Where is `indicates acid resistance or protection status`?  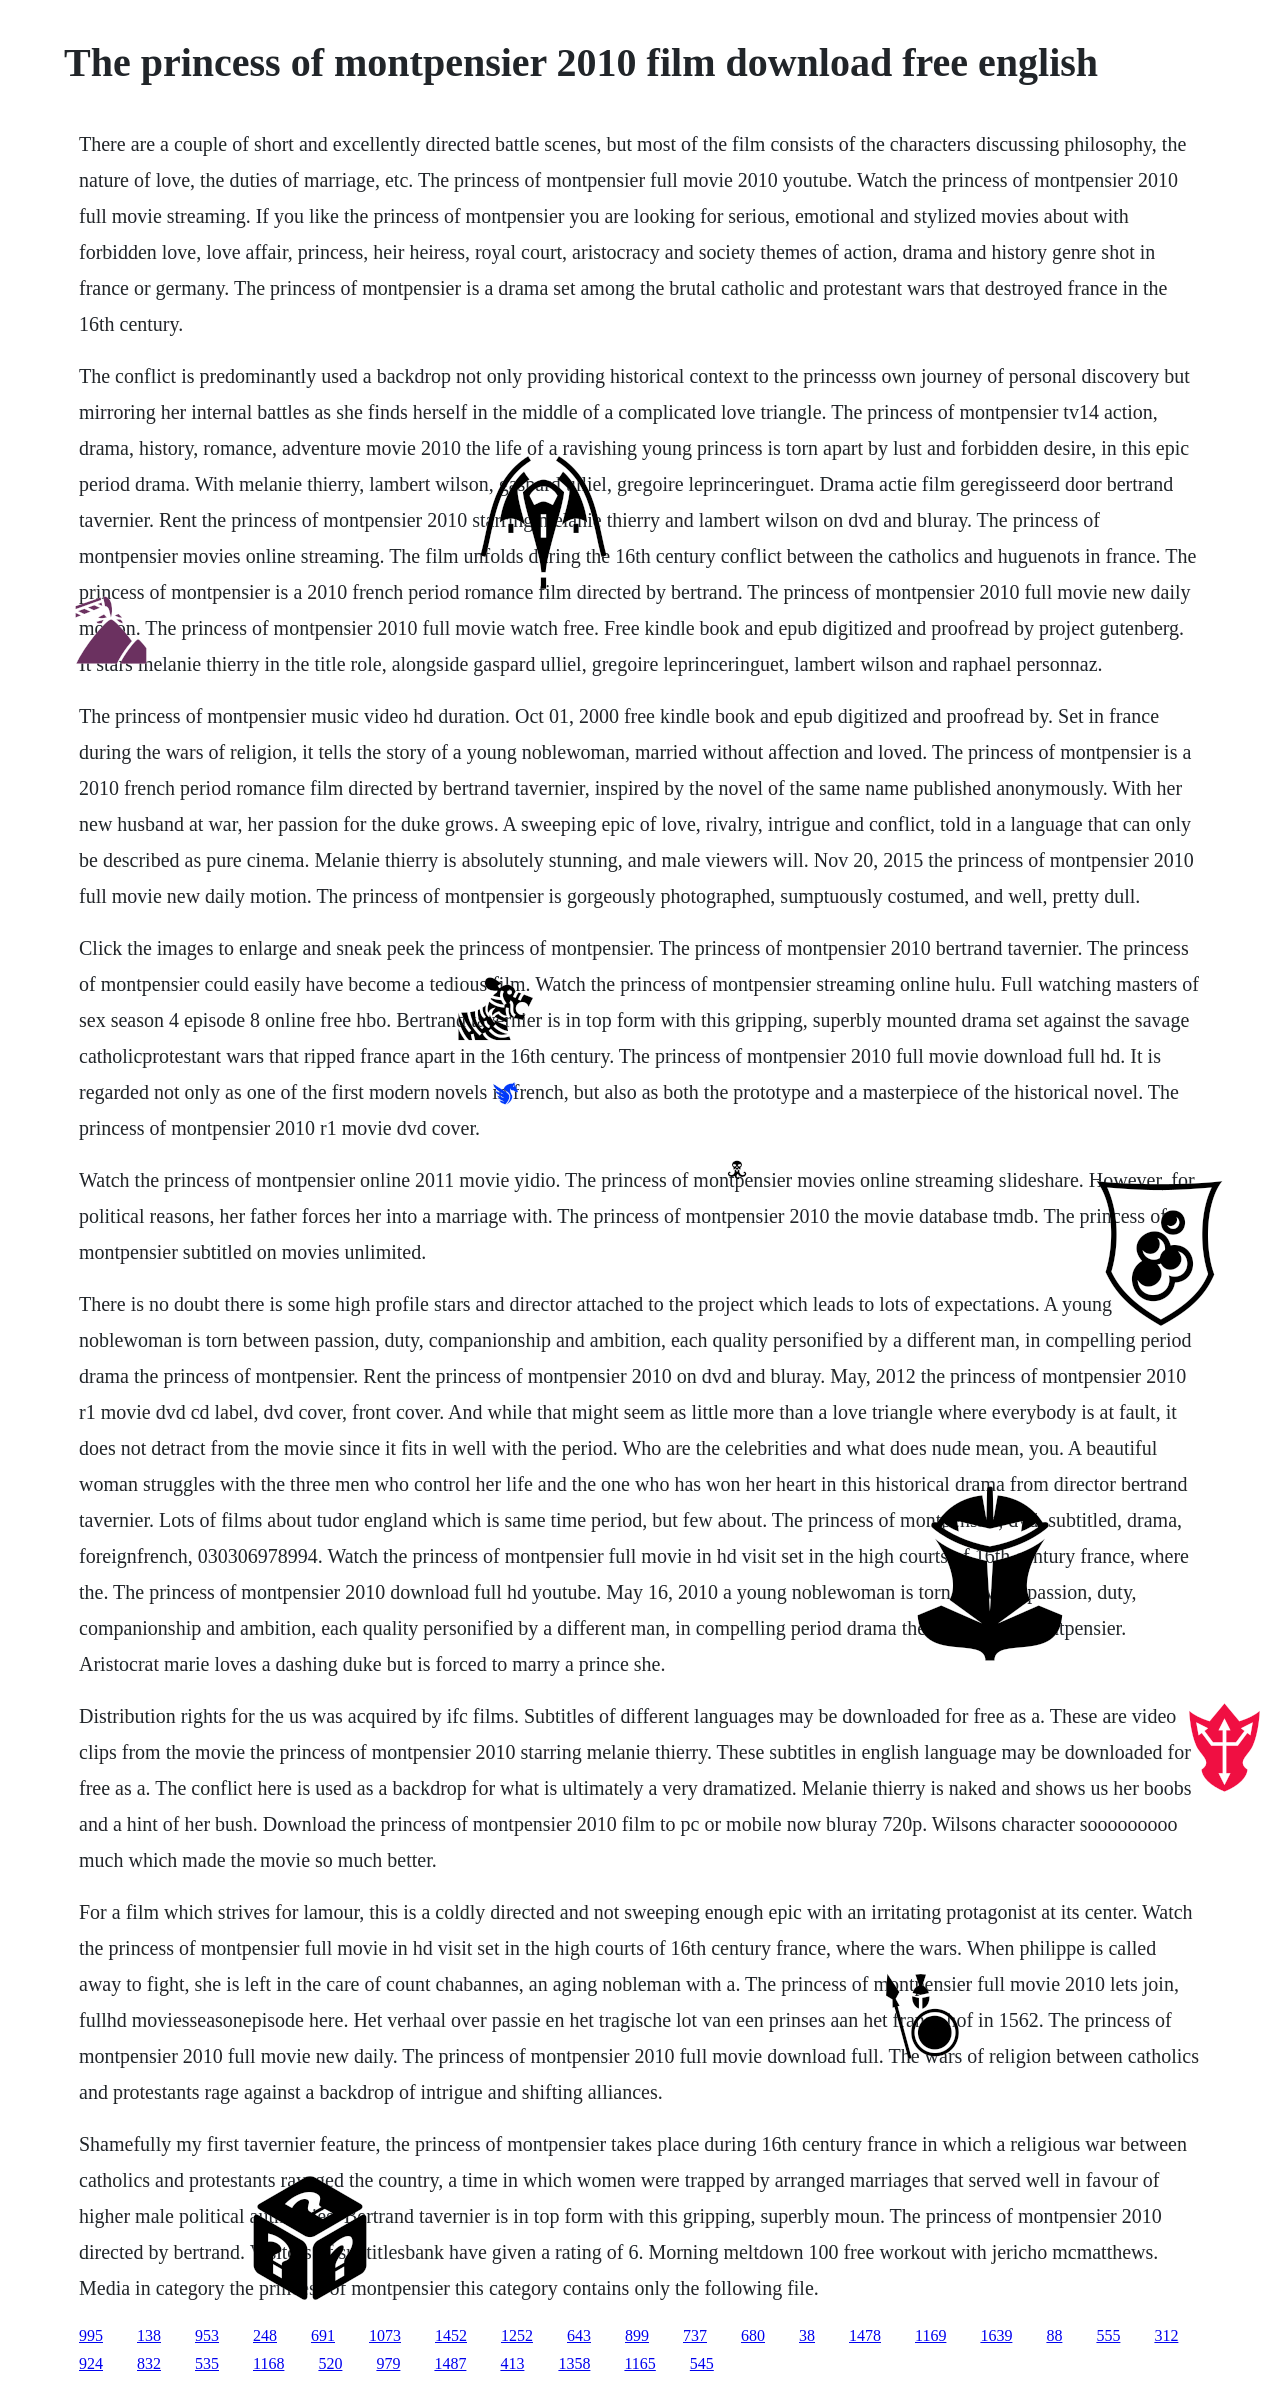 indicates acid resistance or protection status is located at coordinates (1159, 1253).